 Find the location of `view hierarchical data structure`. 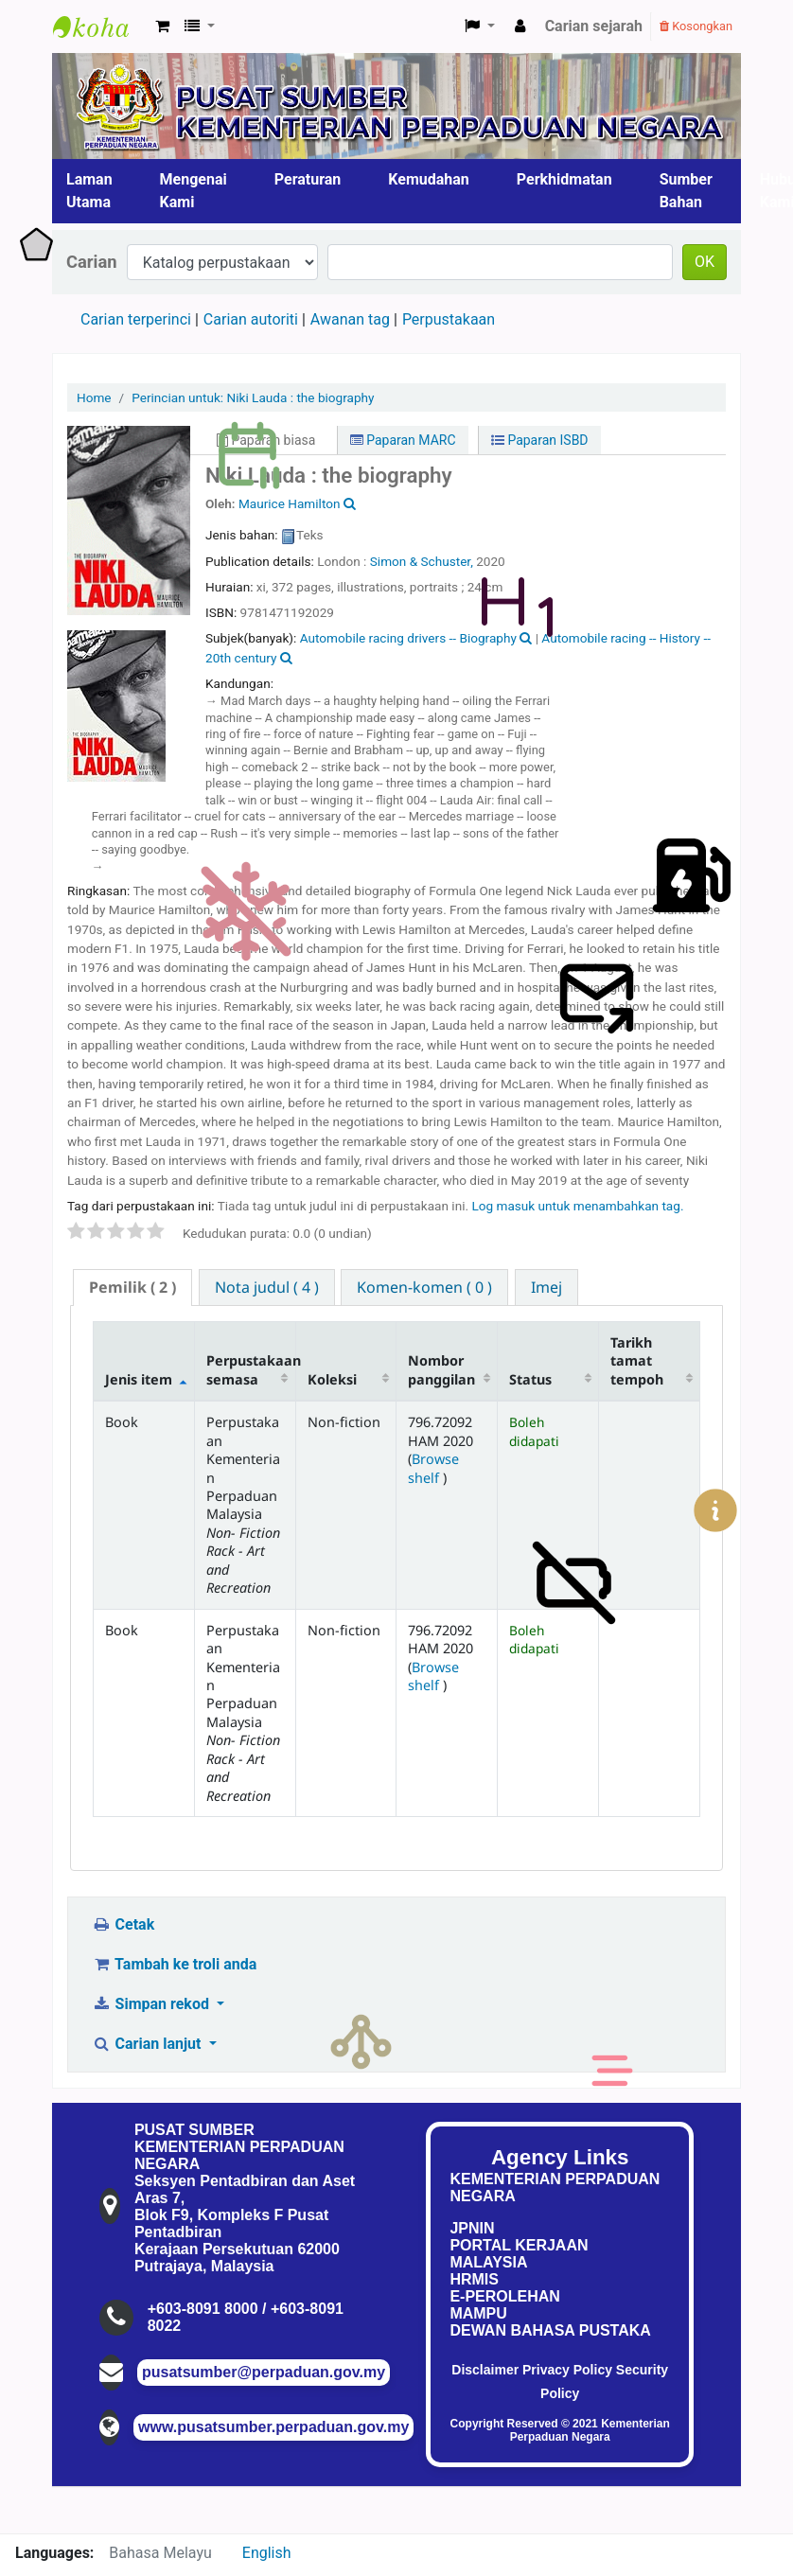

view hierarchical data structure is located at coordinates (361, 2041).